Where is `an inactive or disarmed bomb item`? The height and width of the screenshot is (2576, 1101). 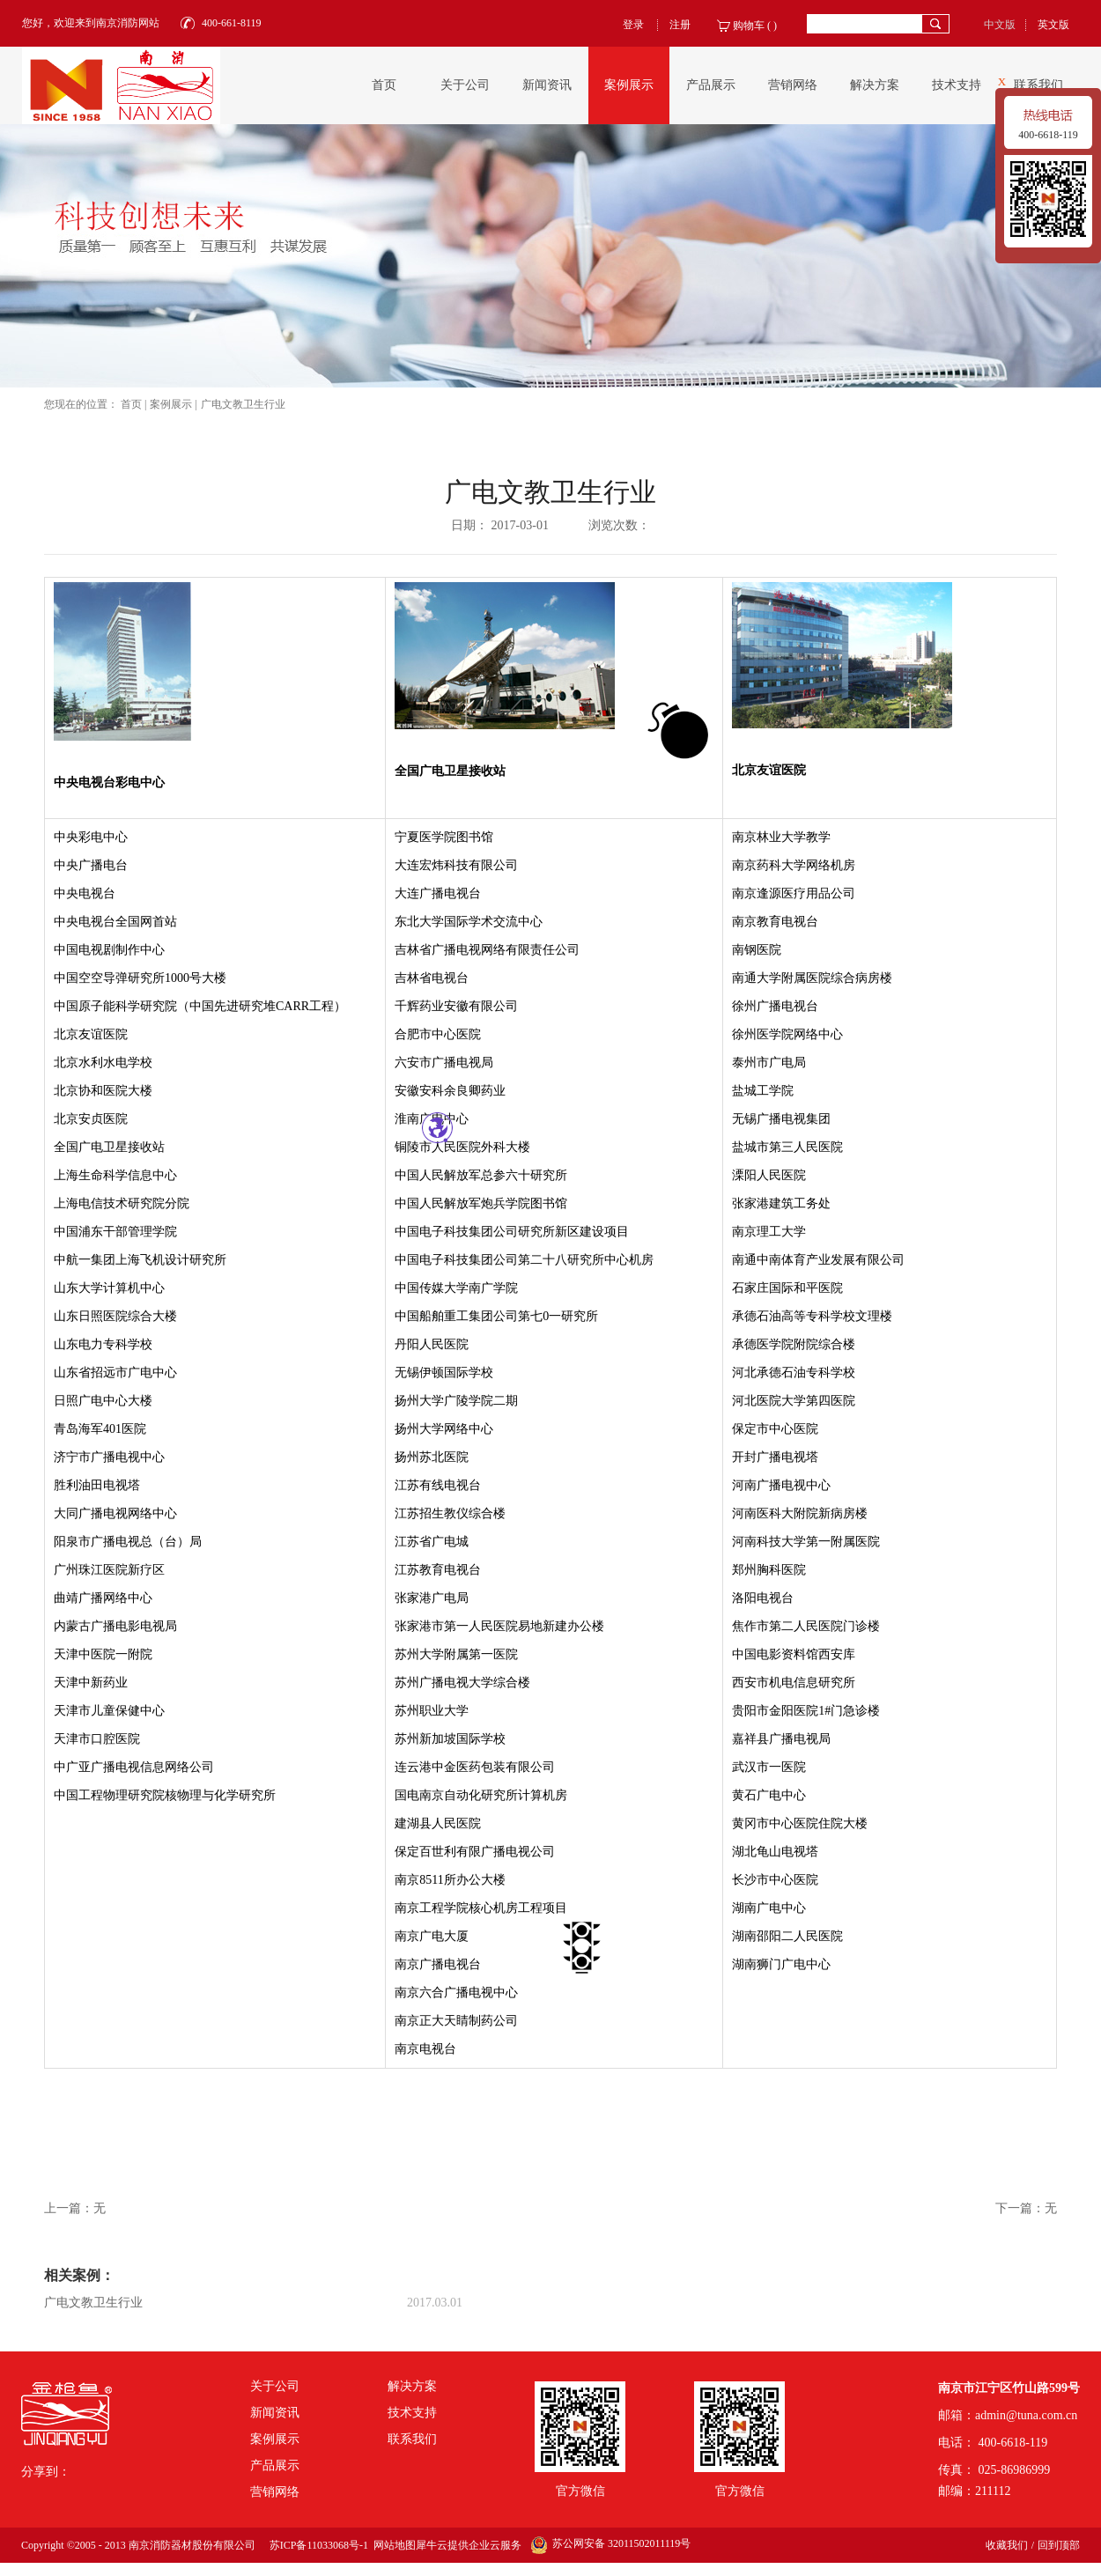
an inactive or disarmed bomb item is located at coordinates (678, 730).